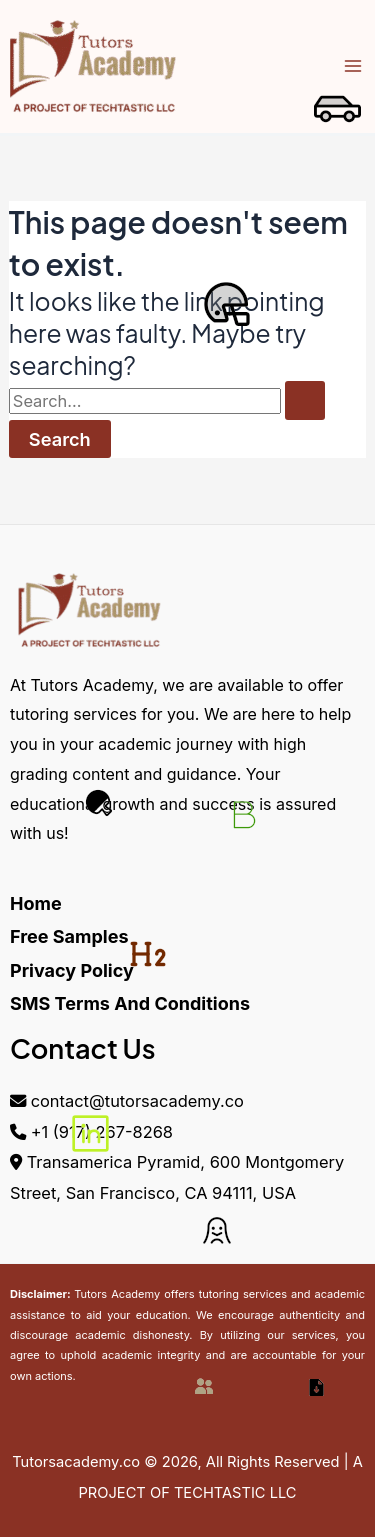  Describe the element at coordinates (316, 1387) in the screenshot. I see `download a file` at that location.